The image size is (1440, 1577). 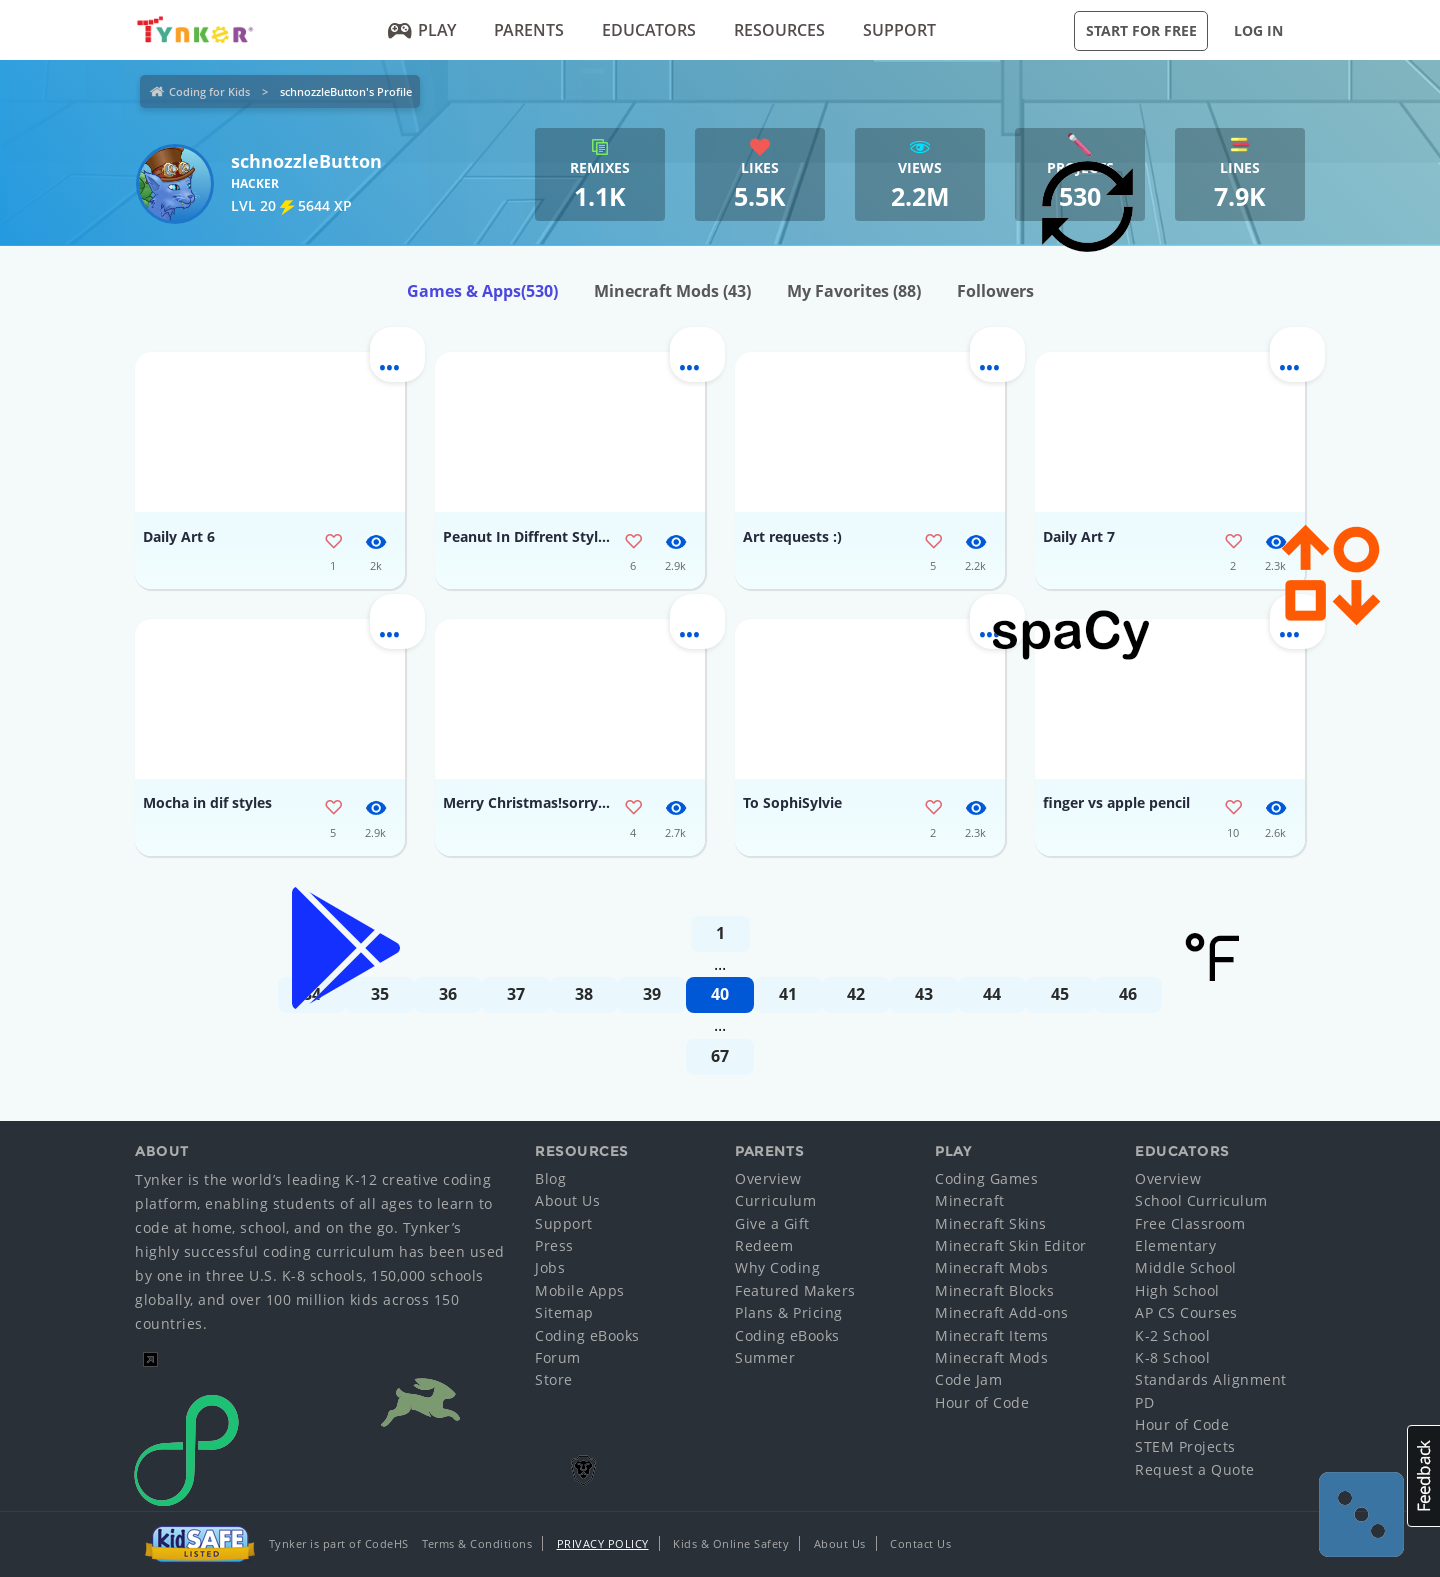 I want to click on indicates temperature displayed in fahrenheit, so click(x=1215, y=957).